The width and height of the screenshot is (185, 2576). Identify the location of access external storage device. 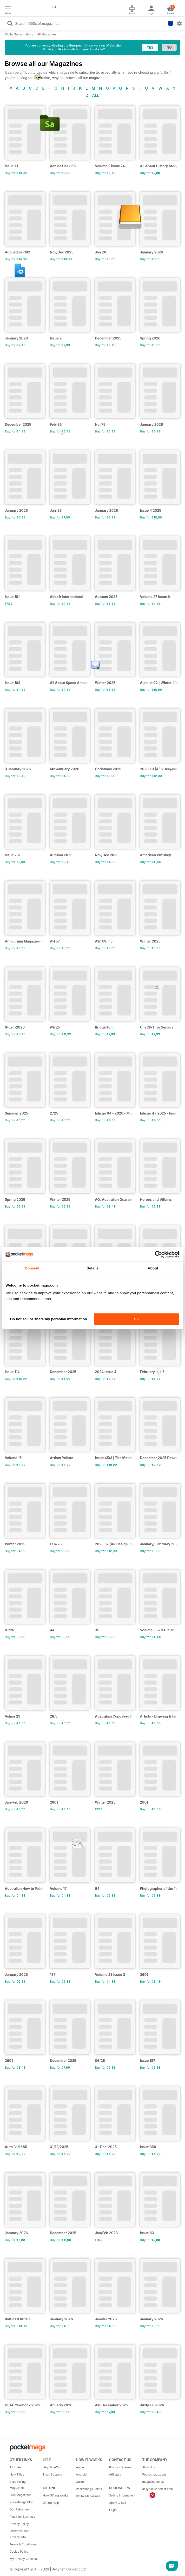
(130, 217).